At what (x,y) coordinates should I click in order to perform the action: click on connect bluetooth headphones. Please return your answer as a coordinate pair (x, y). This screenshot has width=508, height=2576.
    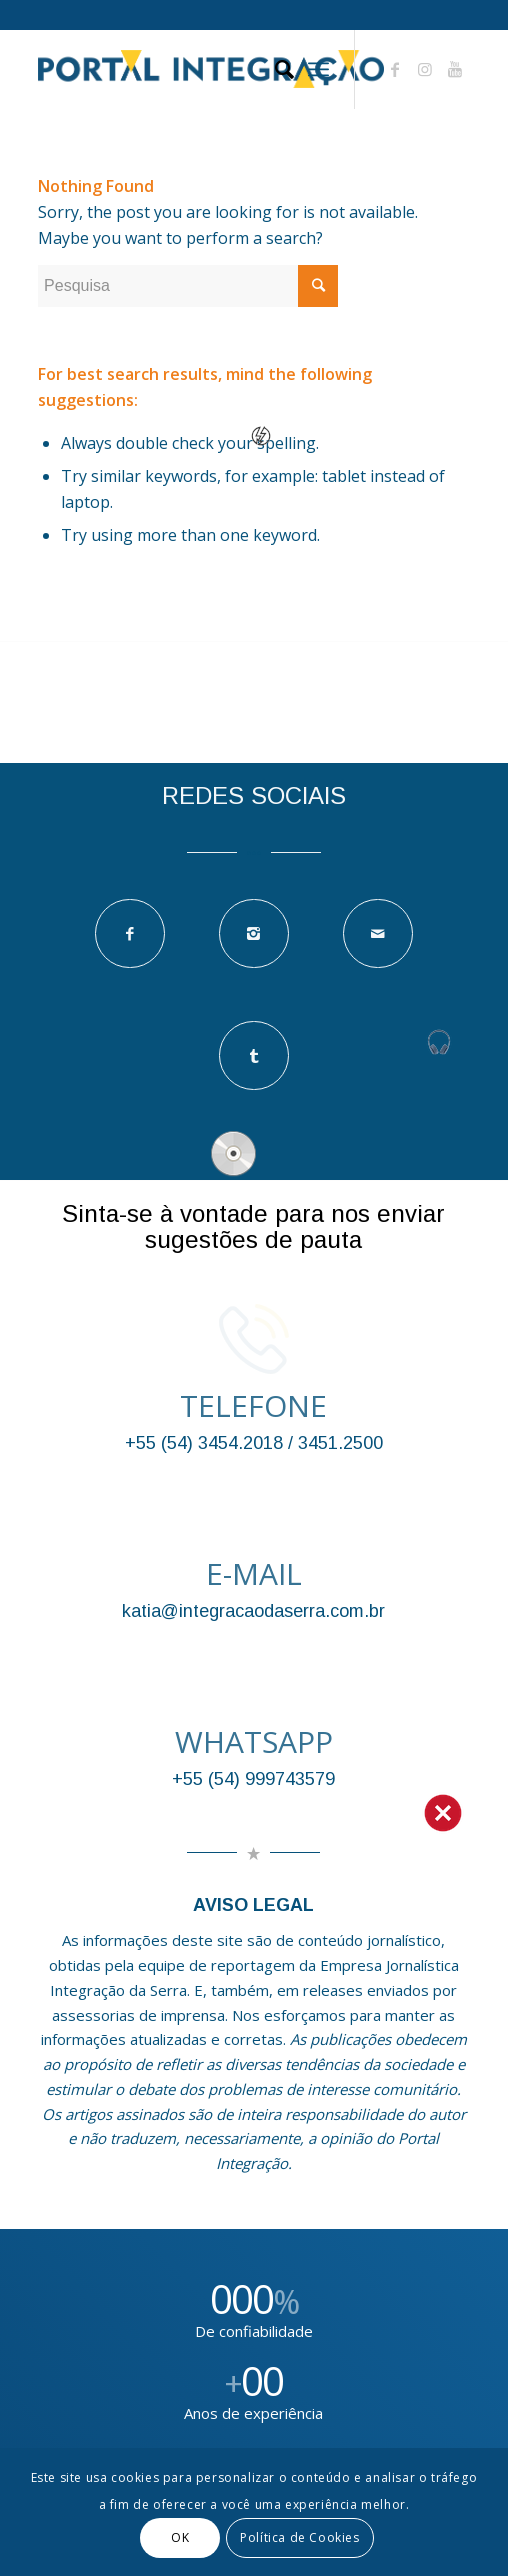
    Looking at the image, I should click on (439, 1042).